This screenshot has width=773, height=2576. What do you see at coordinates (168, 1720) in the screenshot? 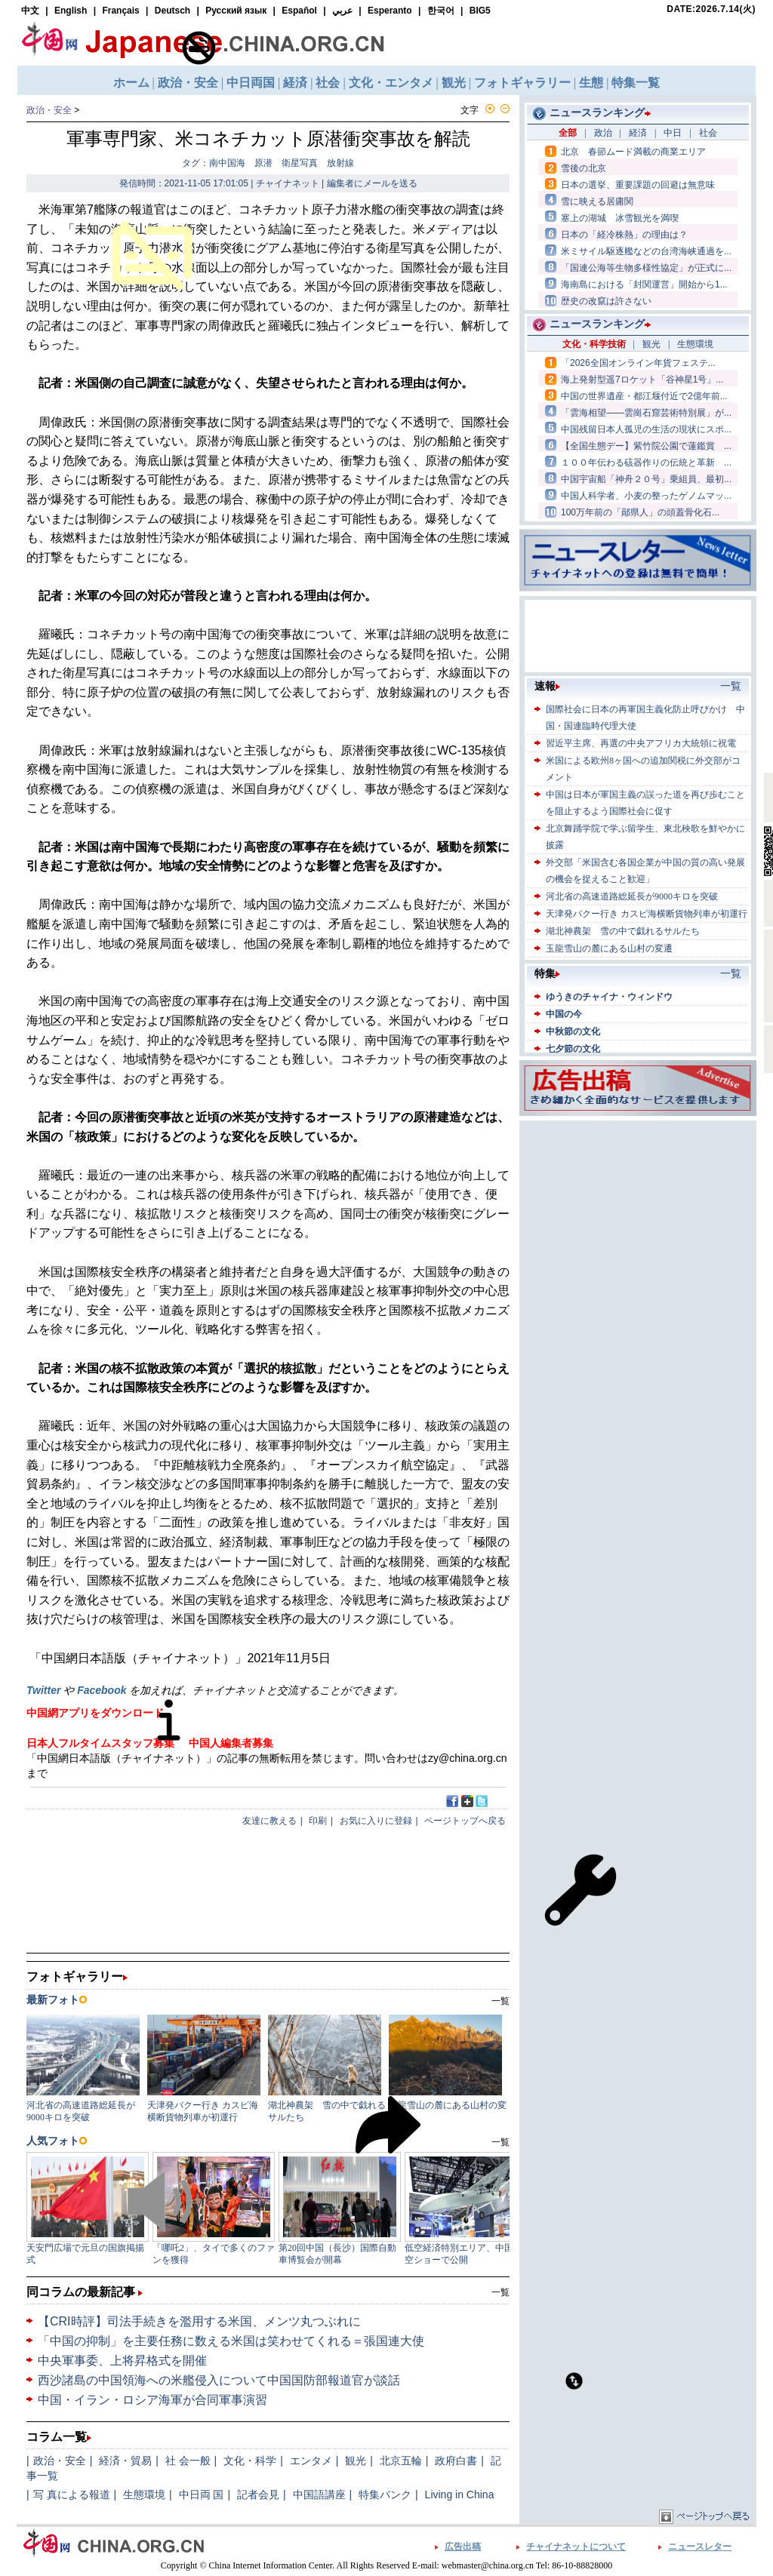
I see `view more information or details` at bounding box center [168, 1720].